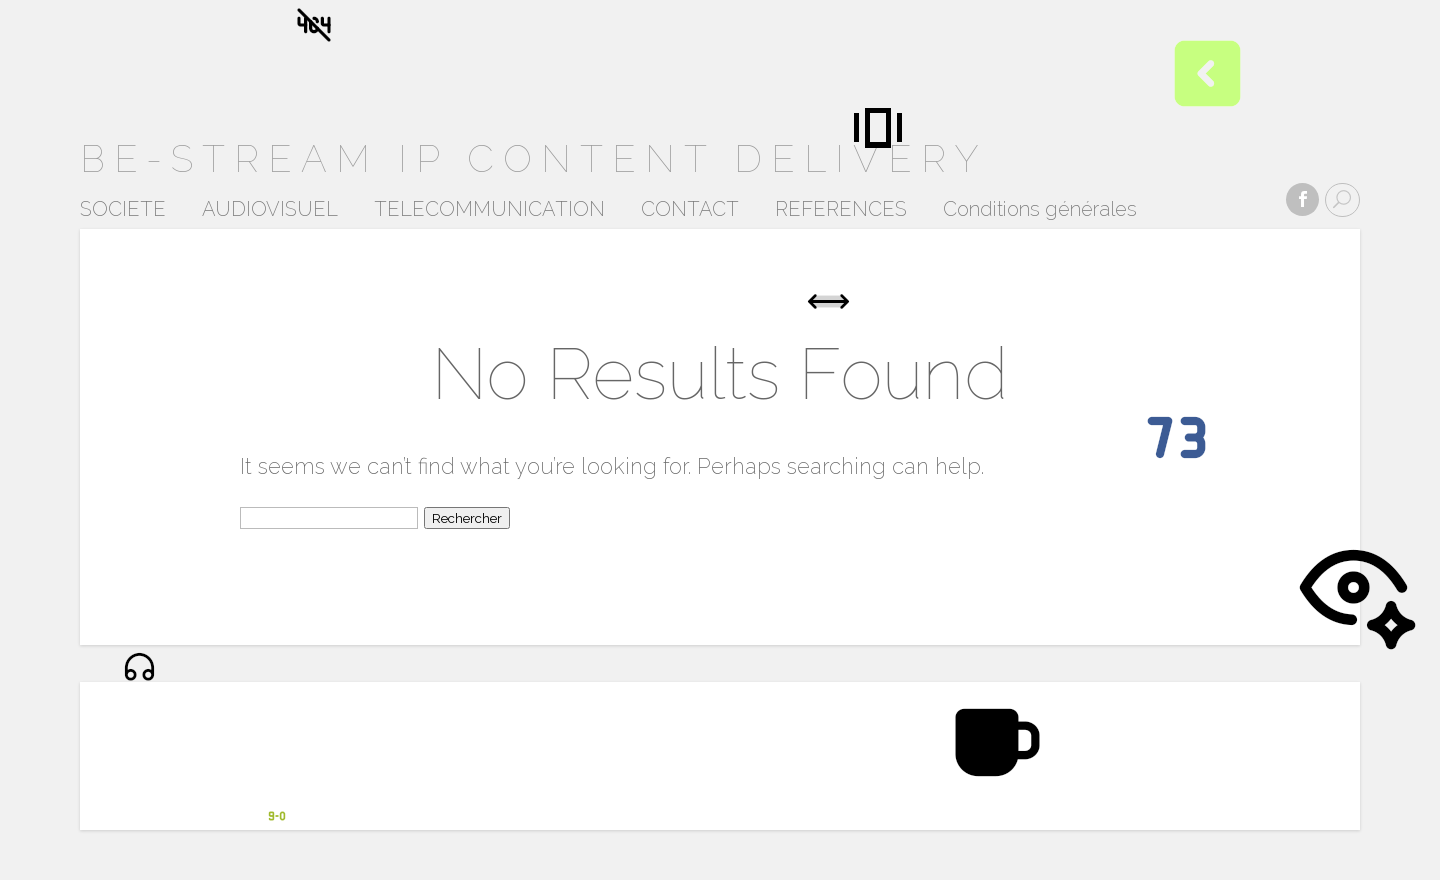 The width and height of the screenshot is (1440, 880). I want to click on sort items in descending numerical order, so click(277, 816).